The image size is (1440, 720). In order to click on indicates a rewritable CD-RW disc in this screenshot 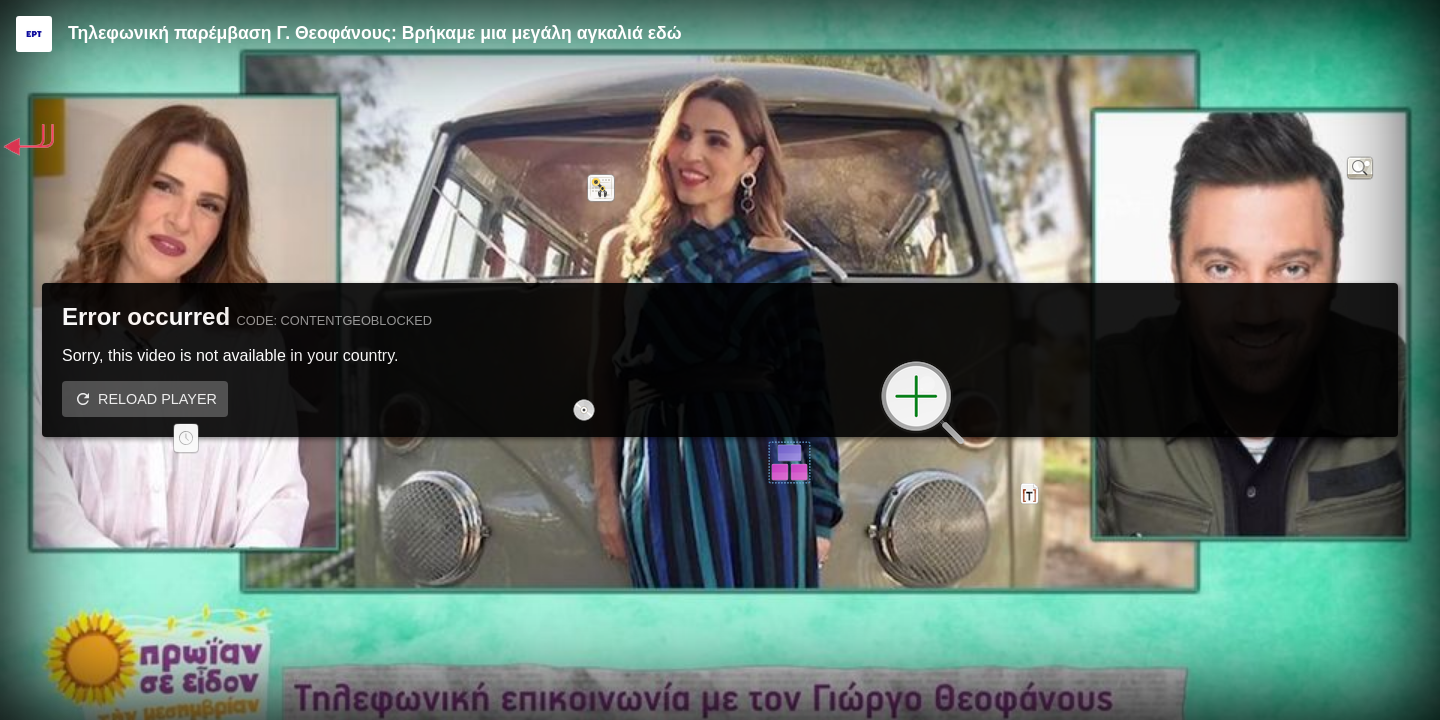, I will do `click(584, 410)`.